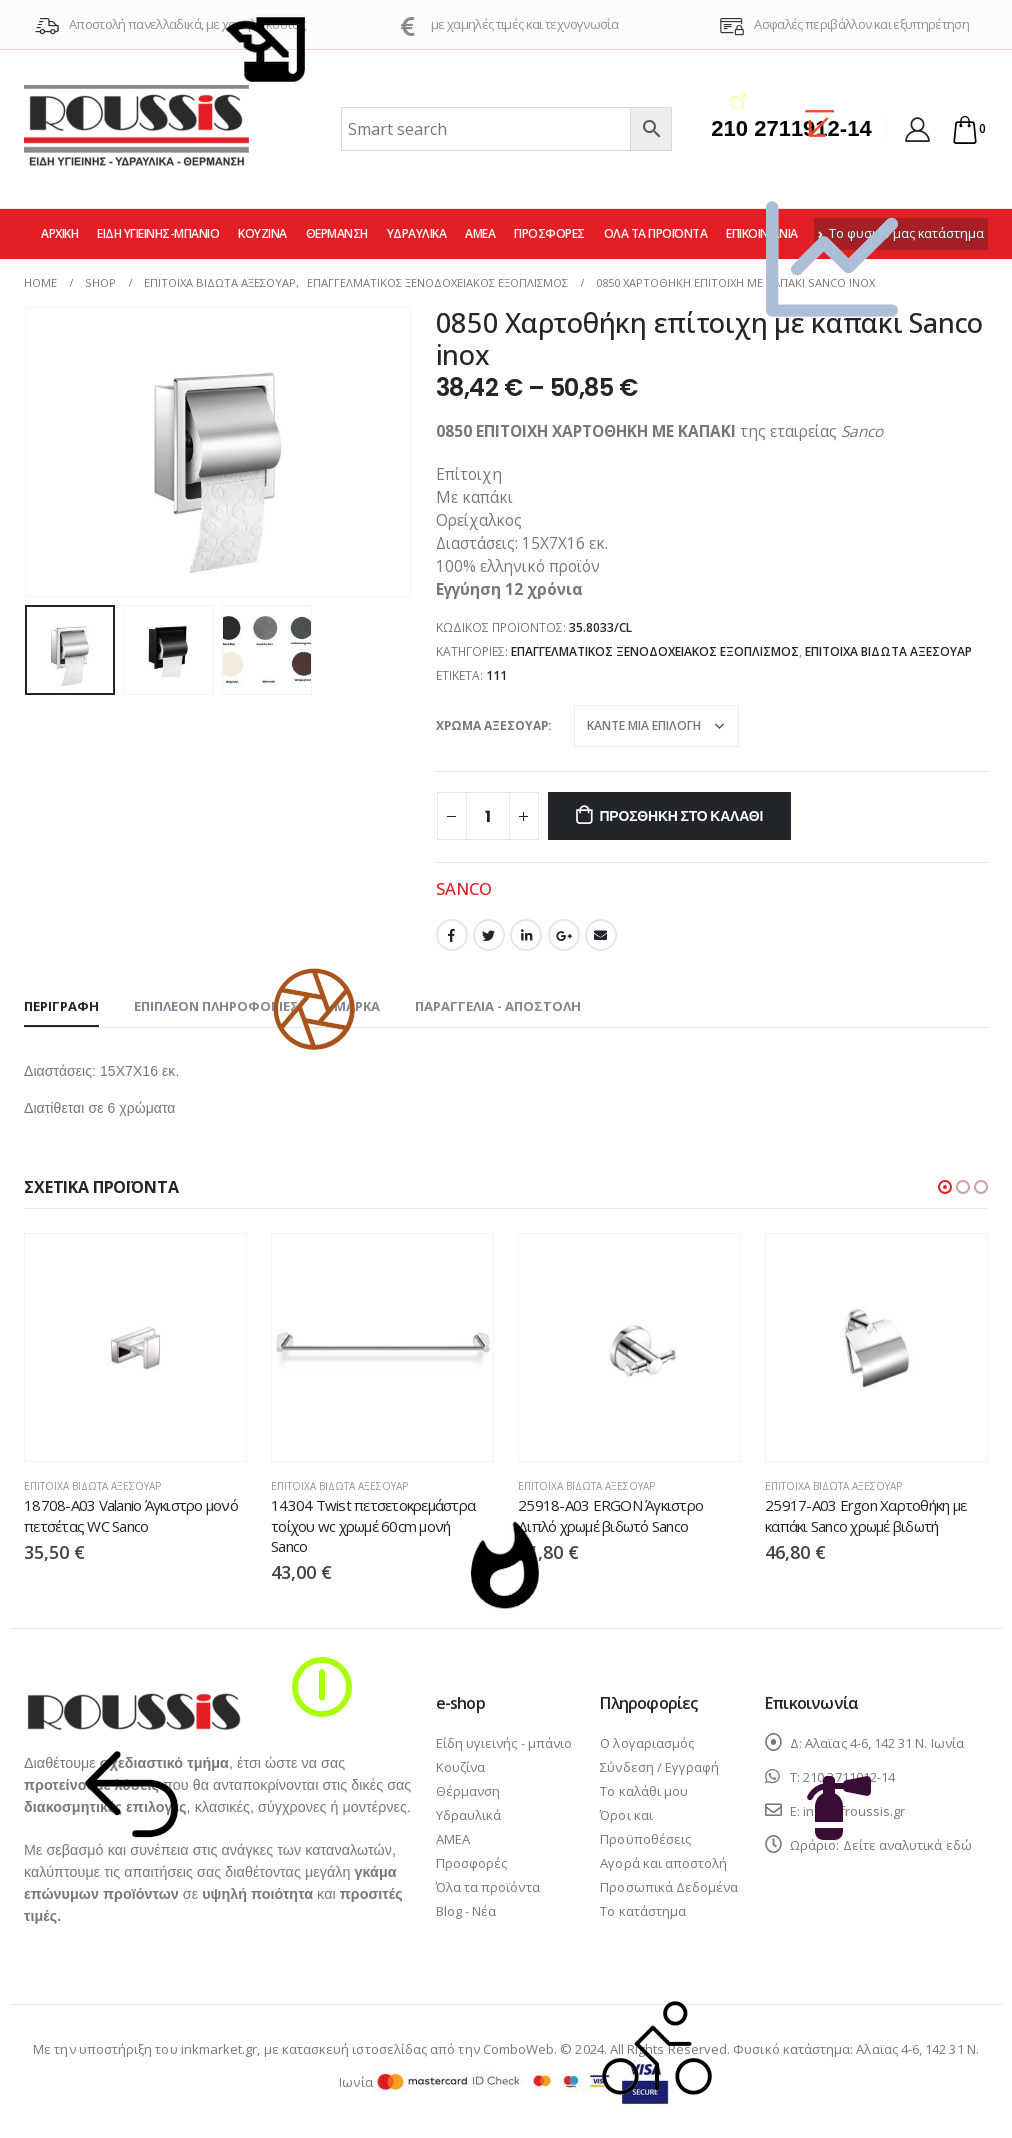 Image resolution: width=1012 pixels, height=2138 pixels. What do you see at coordinates (322, 1687) in the screenshot?
I see `indicates 6 o'clock time` at bounding box center [322, 1687].